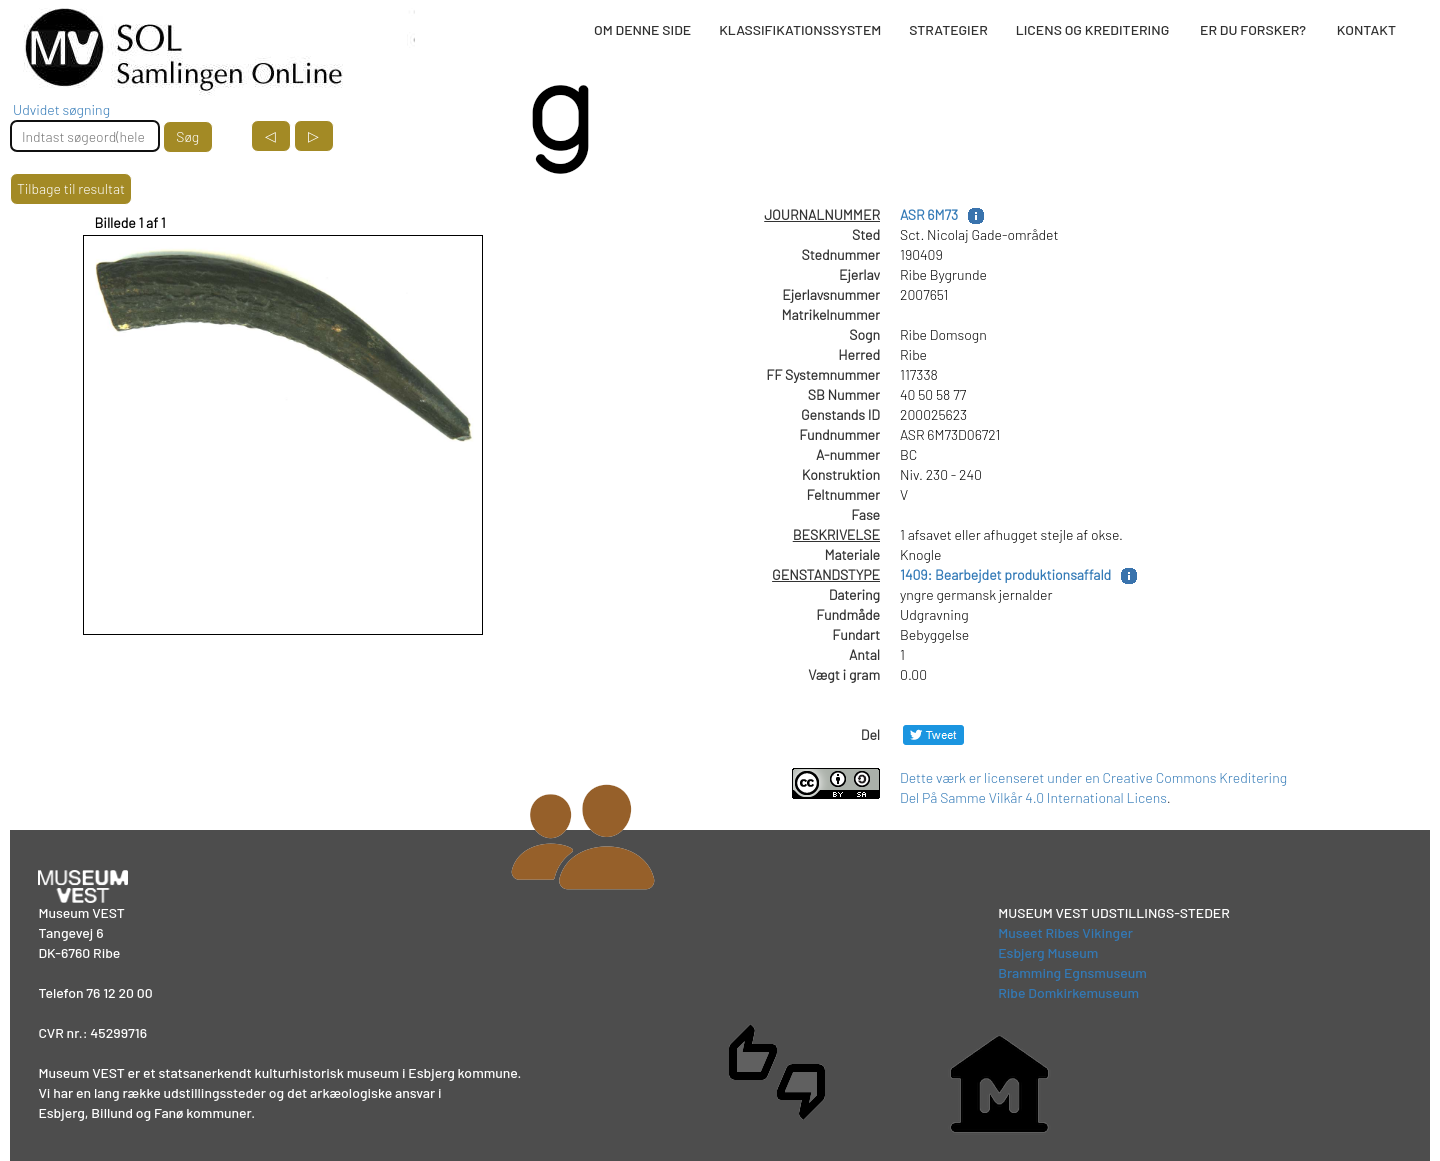 The image size is (1440, 1161). What do you see at coordinates (583, 837) in the screenshot?
I see `view contacts or friends list` at bounding box center [583, 837].